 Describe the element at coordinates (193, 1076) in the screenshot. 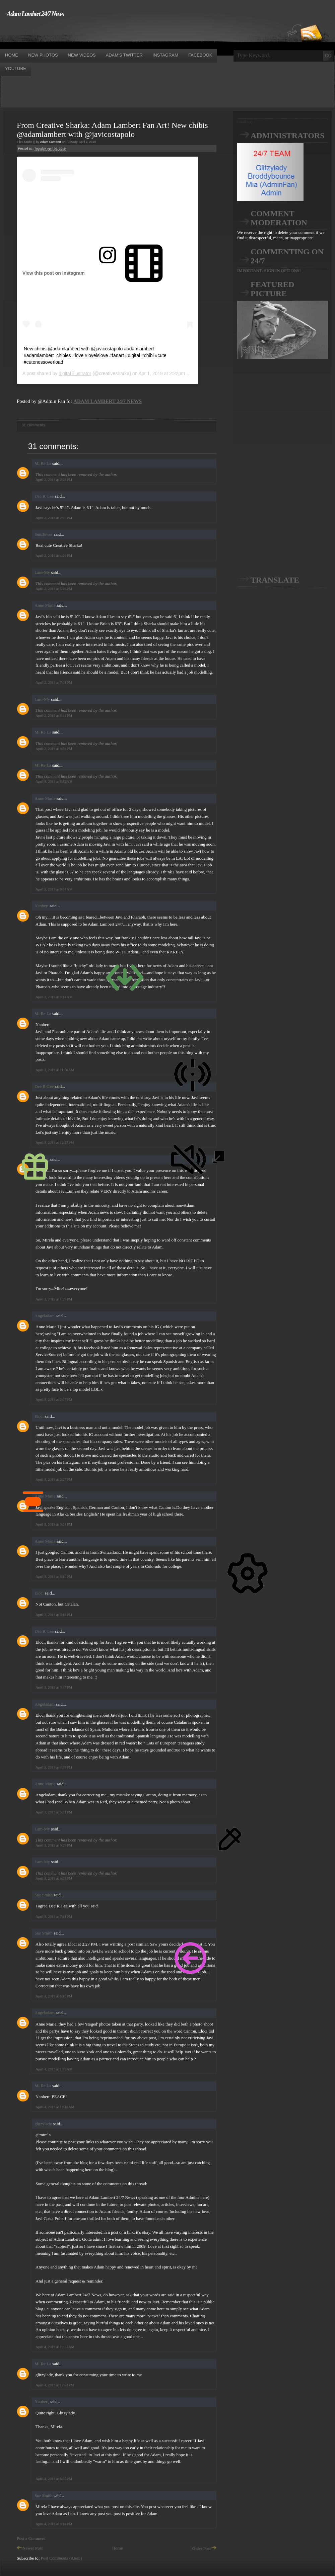

I see `shake to activate or trigger an action` at that location.